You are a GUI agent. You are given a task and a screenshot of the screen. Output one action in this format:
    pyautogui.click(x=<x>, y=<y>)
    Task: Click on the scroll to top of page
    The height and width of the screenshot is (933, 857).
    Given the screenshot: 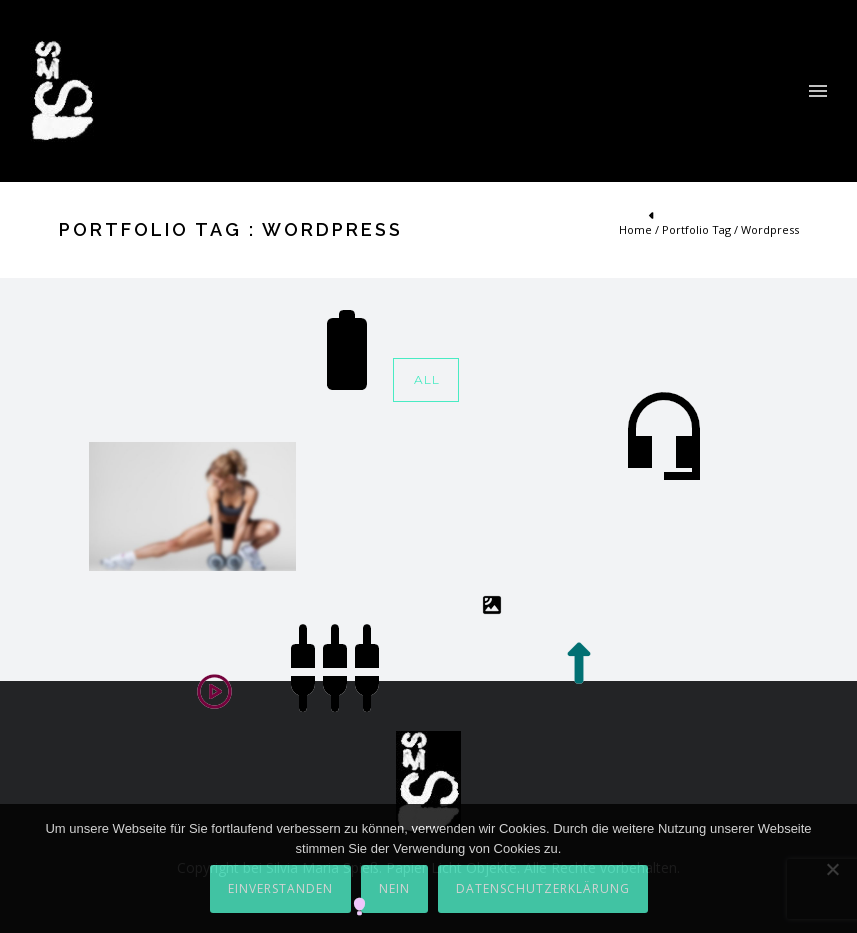 What is the action you would take?
    pyautogui.click(x=579, y=663)
    